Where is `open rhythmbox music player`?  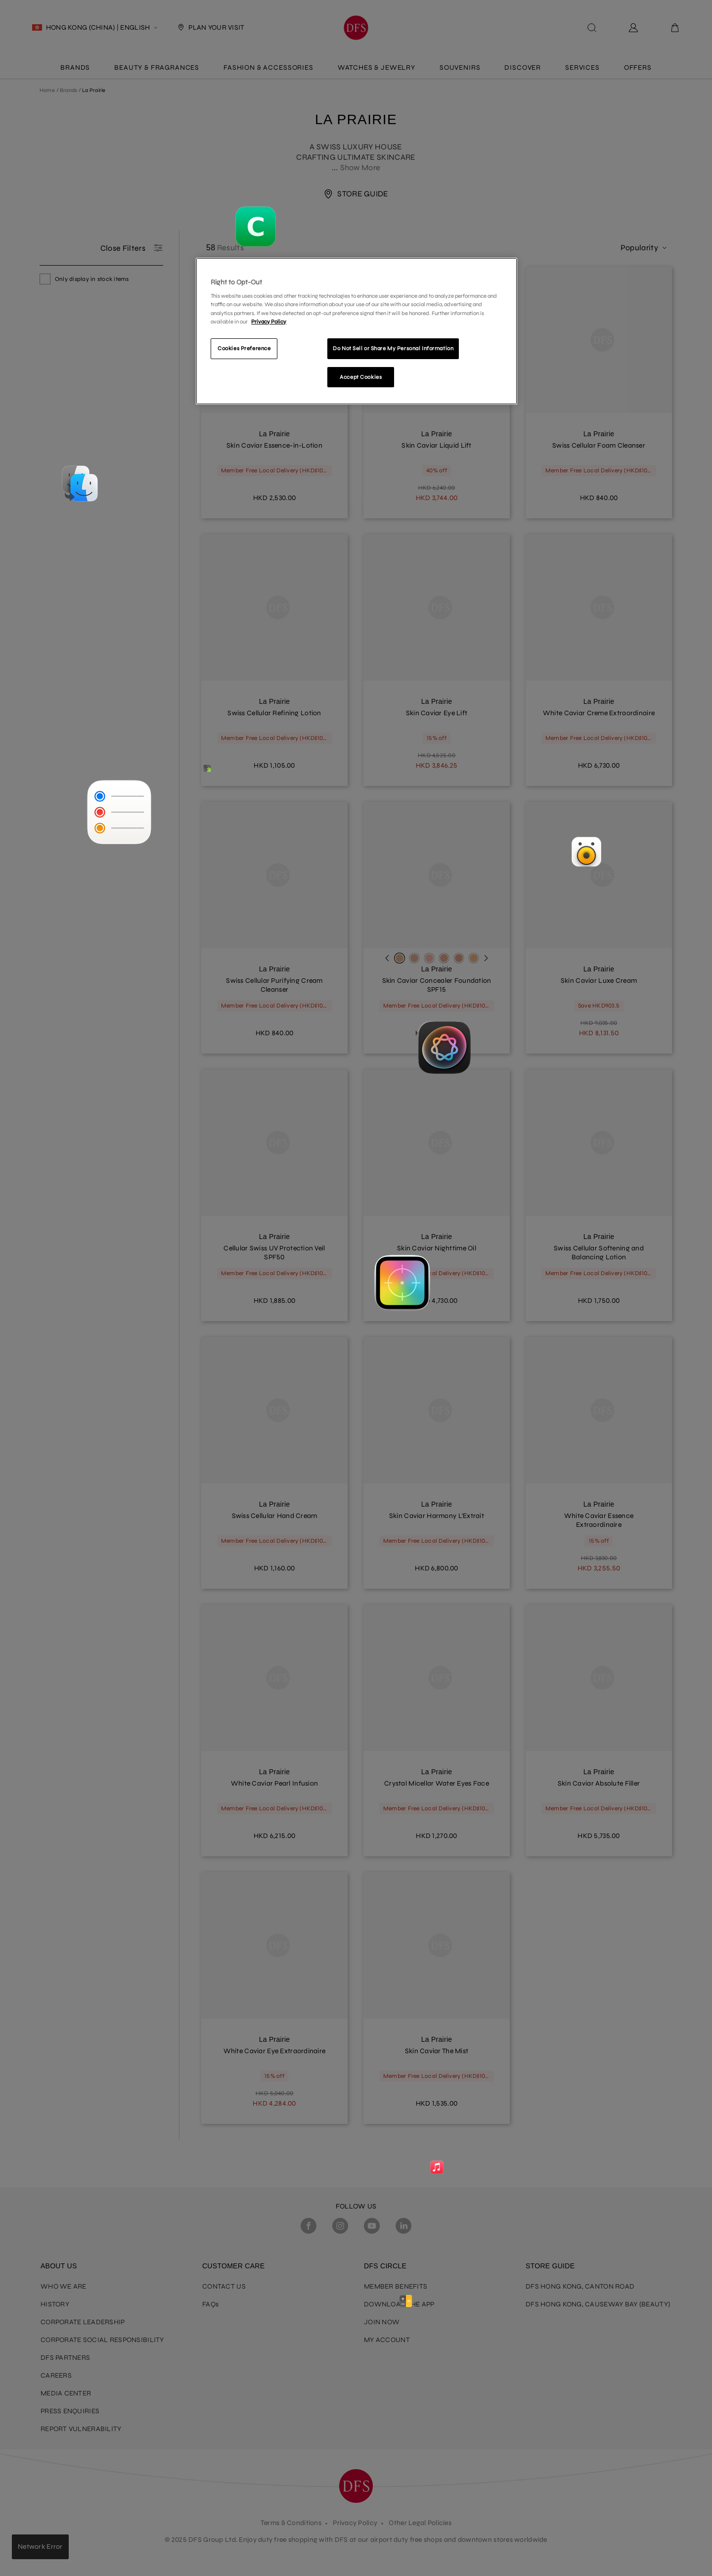 open rhythmbox music player is located at coordinates (586, 852).